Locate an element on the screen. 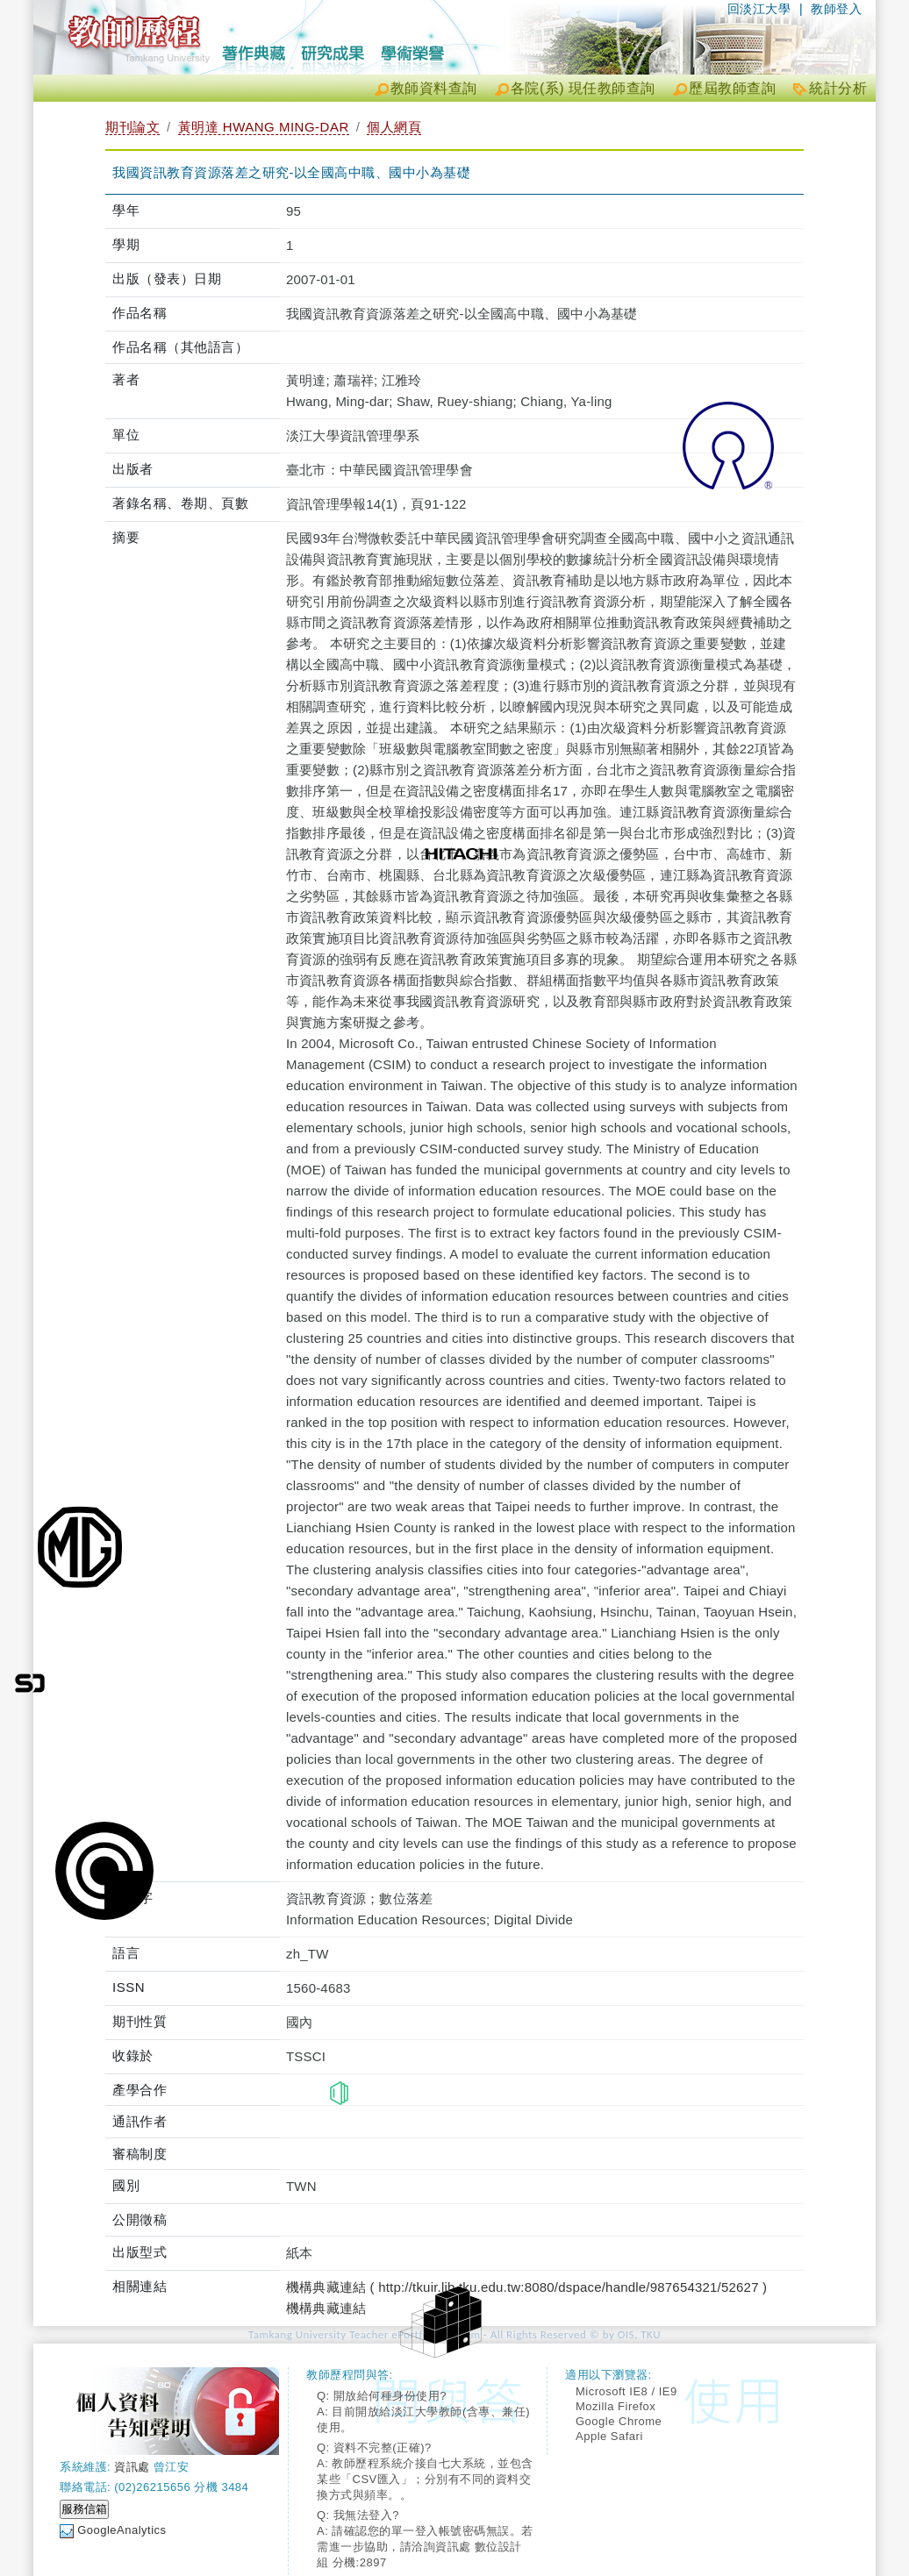  open source initiative logo is located at coordinates (728, 446).